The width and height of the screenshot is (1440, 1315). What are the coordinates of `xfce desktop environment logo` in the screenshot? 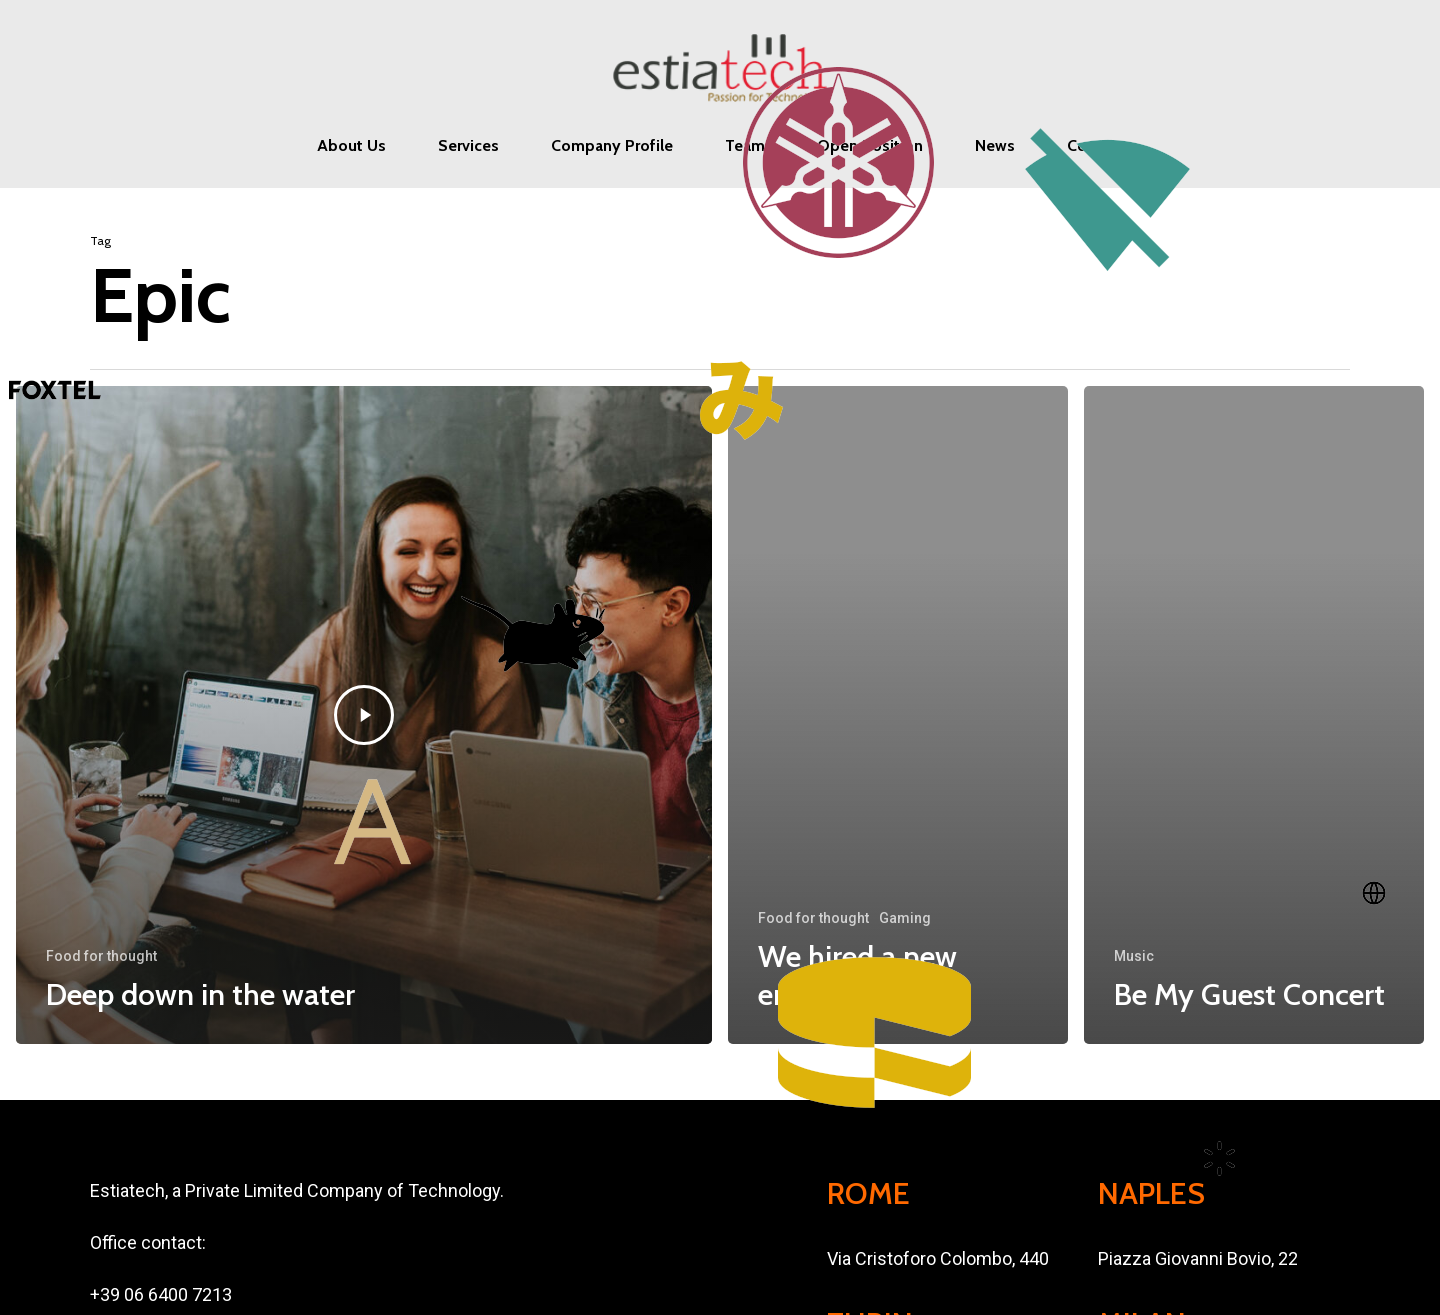 It's located at (533, 634).